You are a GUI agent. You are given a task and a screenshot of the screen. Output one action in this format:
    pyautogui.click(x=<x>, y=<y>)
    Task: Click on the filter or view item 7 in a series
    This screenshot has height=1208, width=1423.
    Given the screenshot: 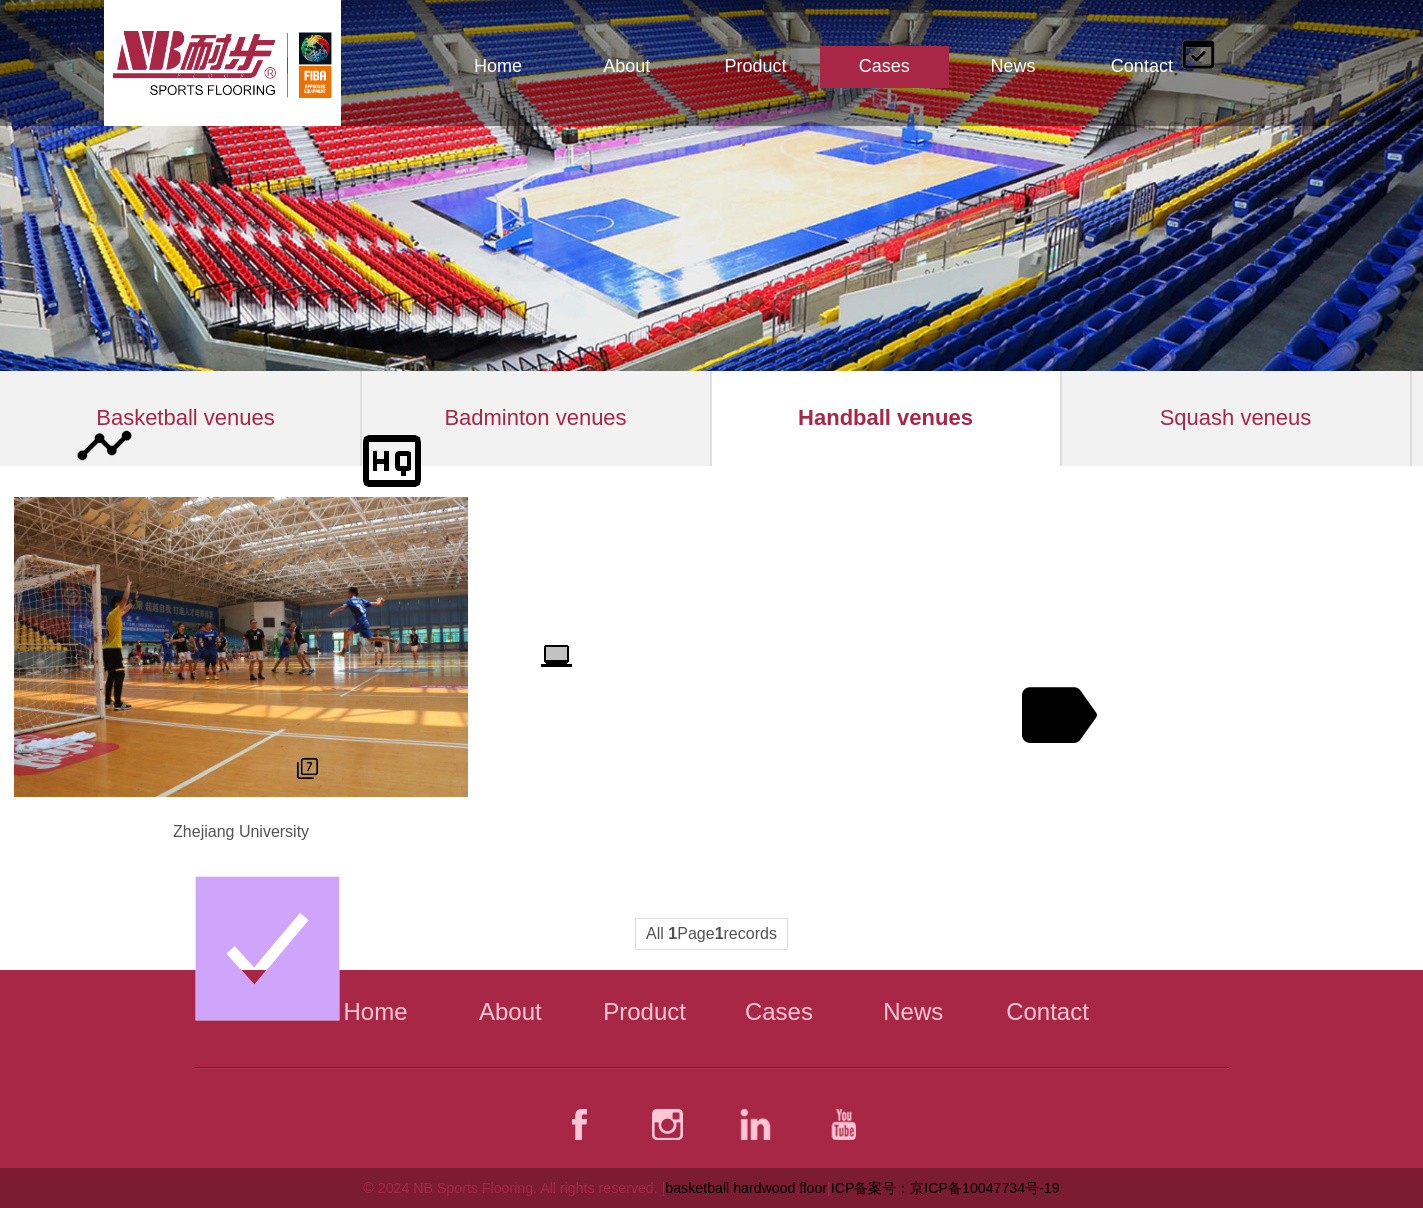 What is the action you would take?
    pyautogui.click(x=307, y=768)
    